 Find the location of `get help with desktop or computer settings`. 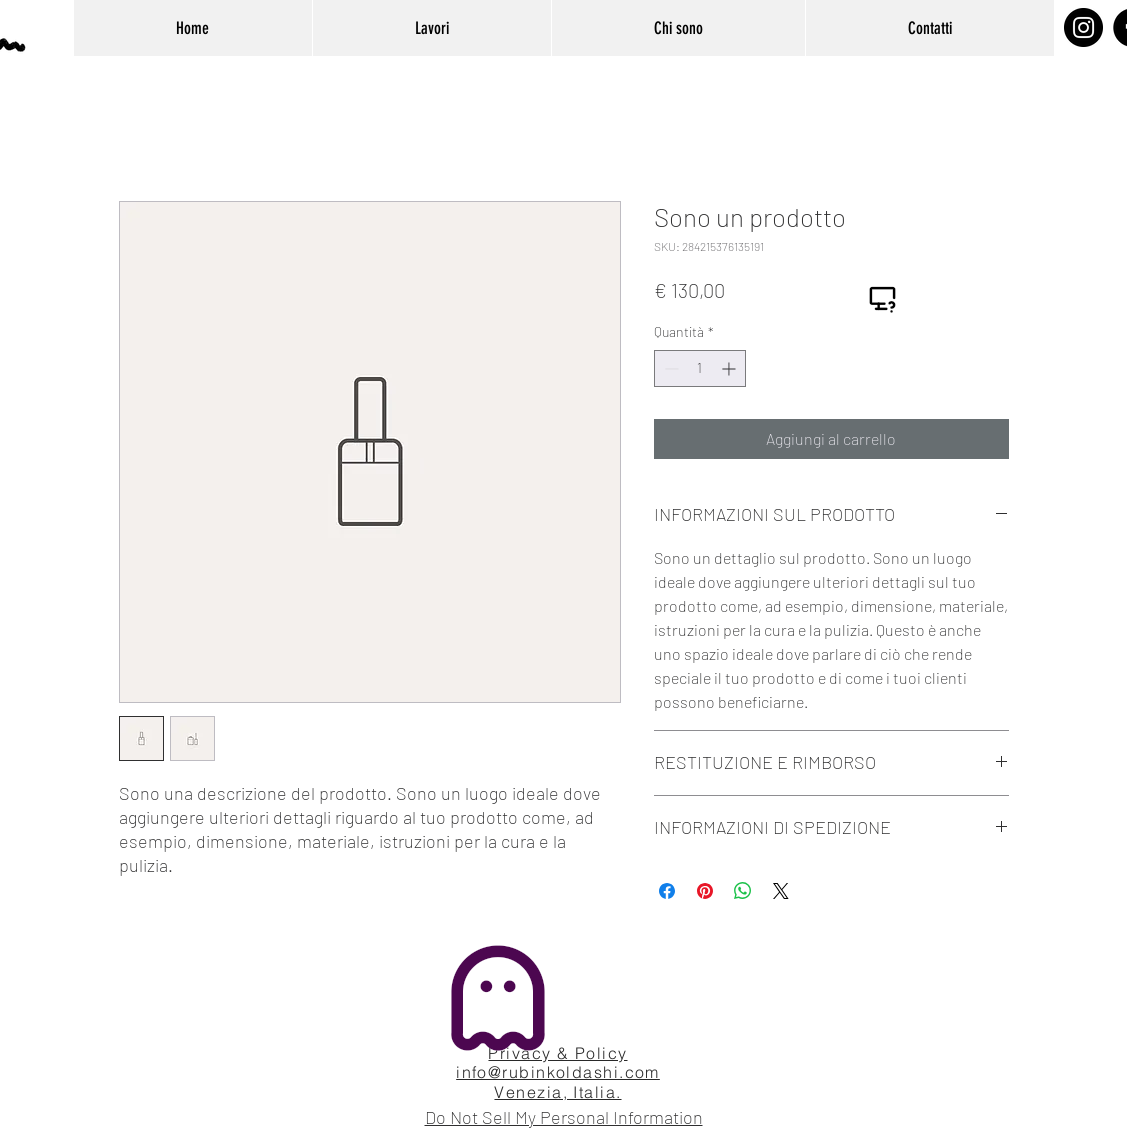

get help with desktop or computer settings is located at coordinates (882, 298).